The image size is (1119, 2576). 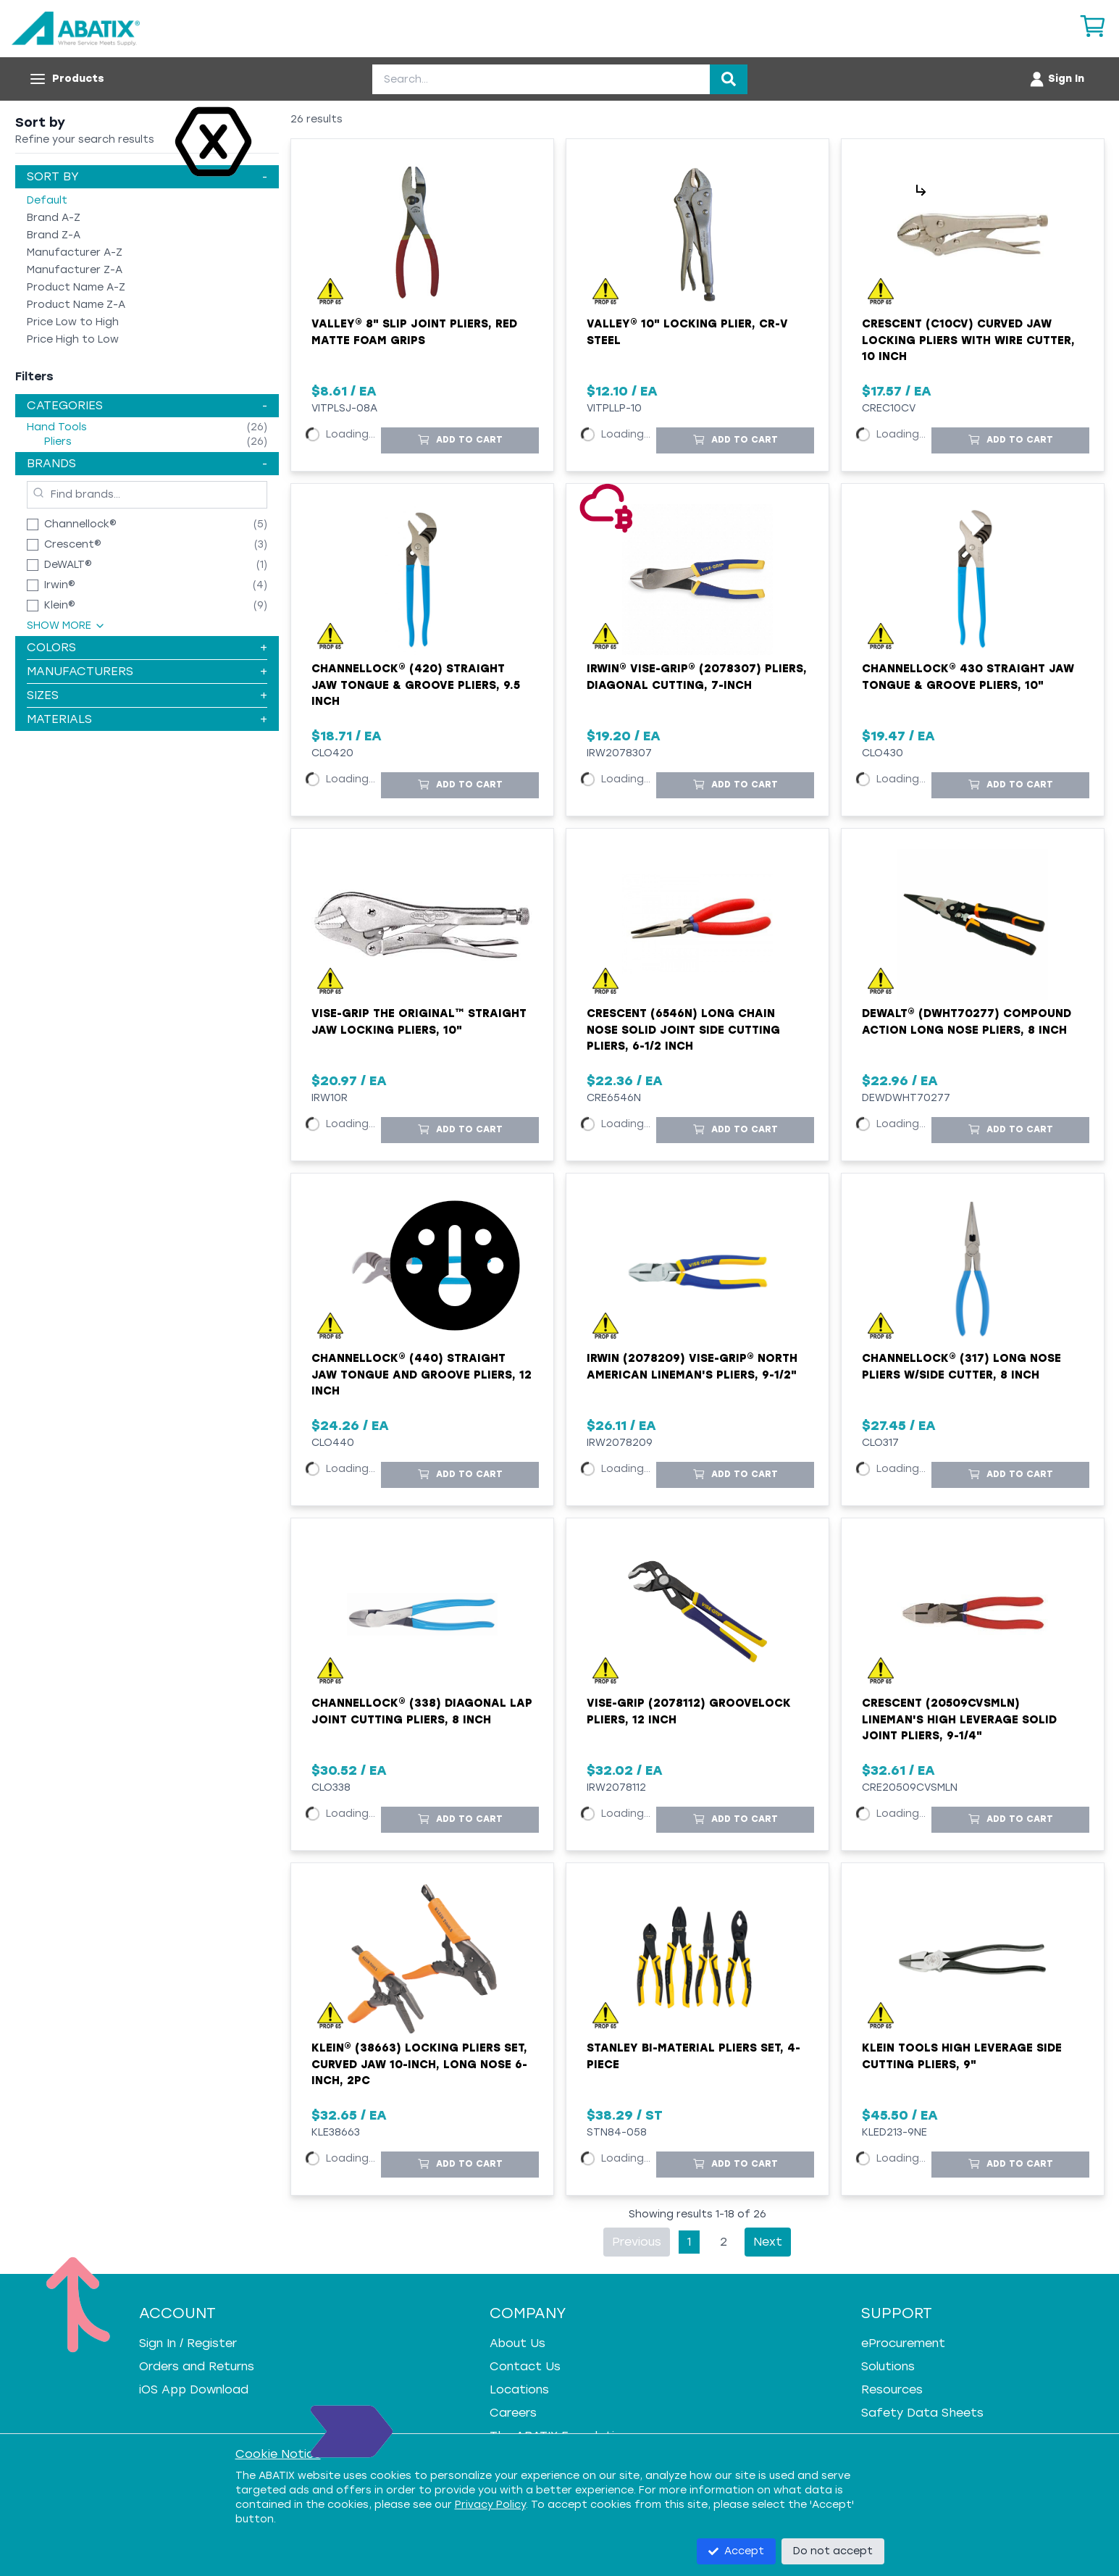 I want to click on merge lanes or paths to the right, so click(x=72, y=2304).